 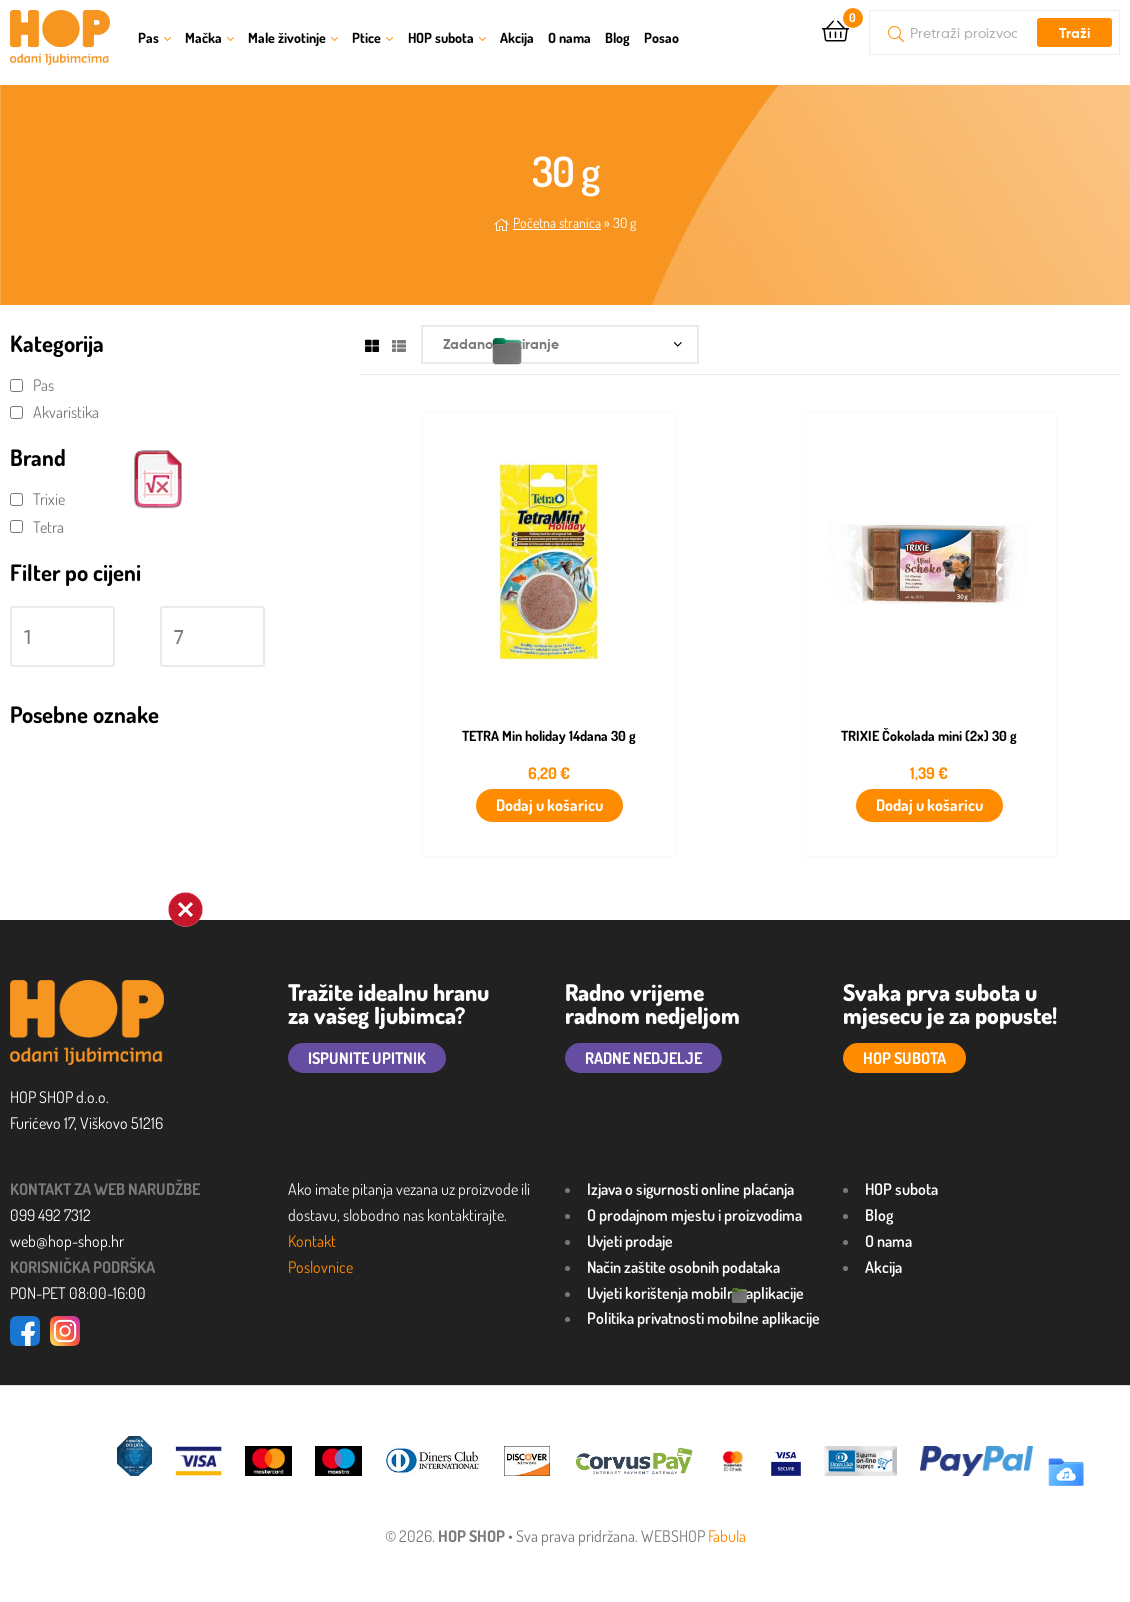 What do you see at coordinates (185, 909) in the screenshot?
I see `cancel the current action or operation` at bounding box center [185, 909].